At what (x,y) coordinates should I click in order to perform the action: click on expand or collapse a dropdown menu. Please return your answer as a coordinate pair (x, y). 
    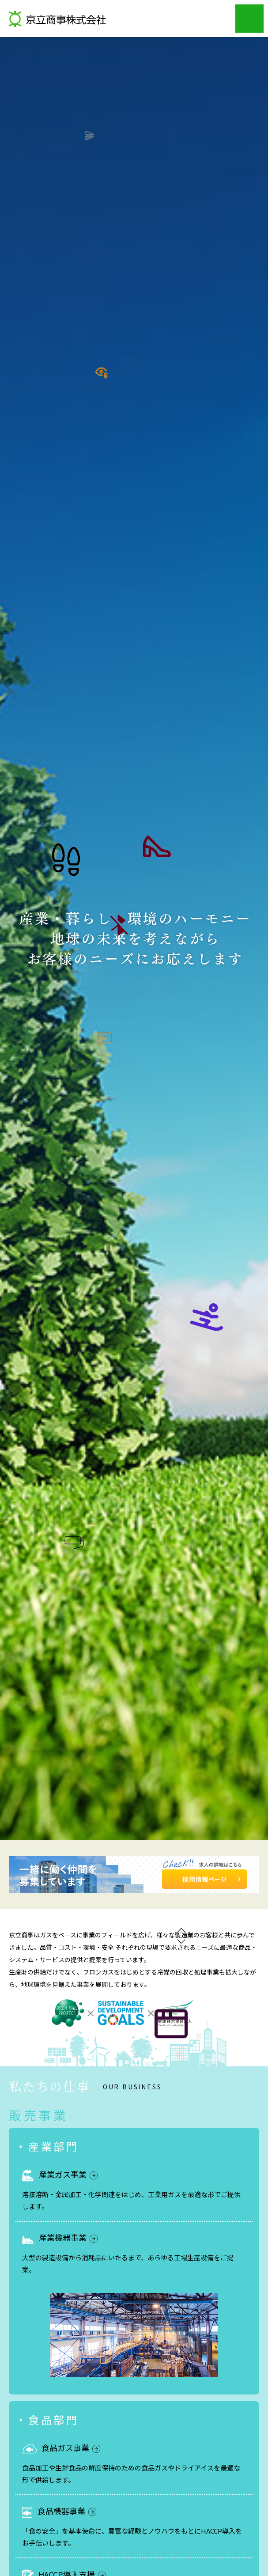
    Looking at the image, I should click on (181, 1936).